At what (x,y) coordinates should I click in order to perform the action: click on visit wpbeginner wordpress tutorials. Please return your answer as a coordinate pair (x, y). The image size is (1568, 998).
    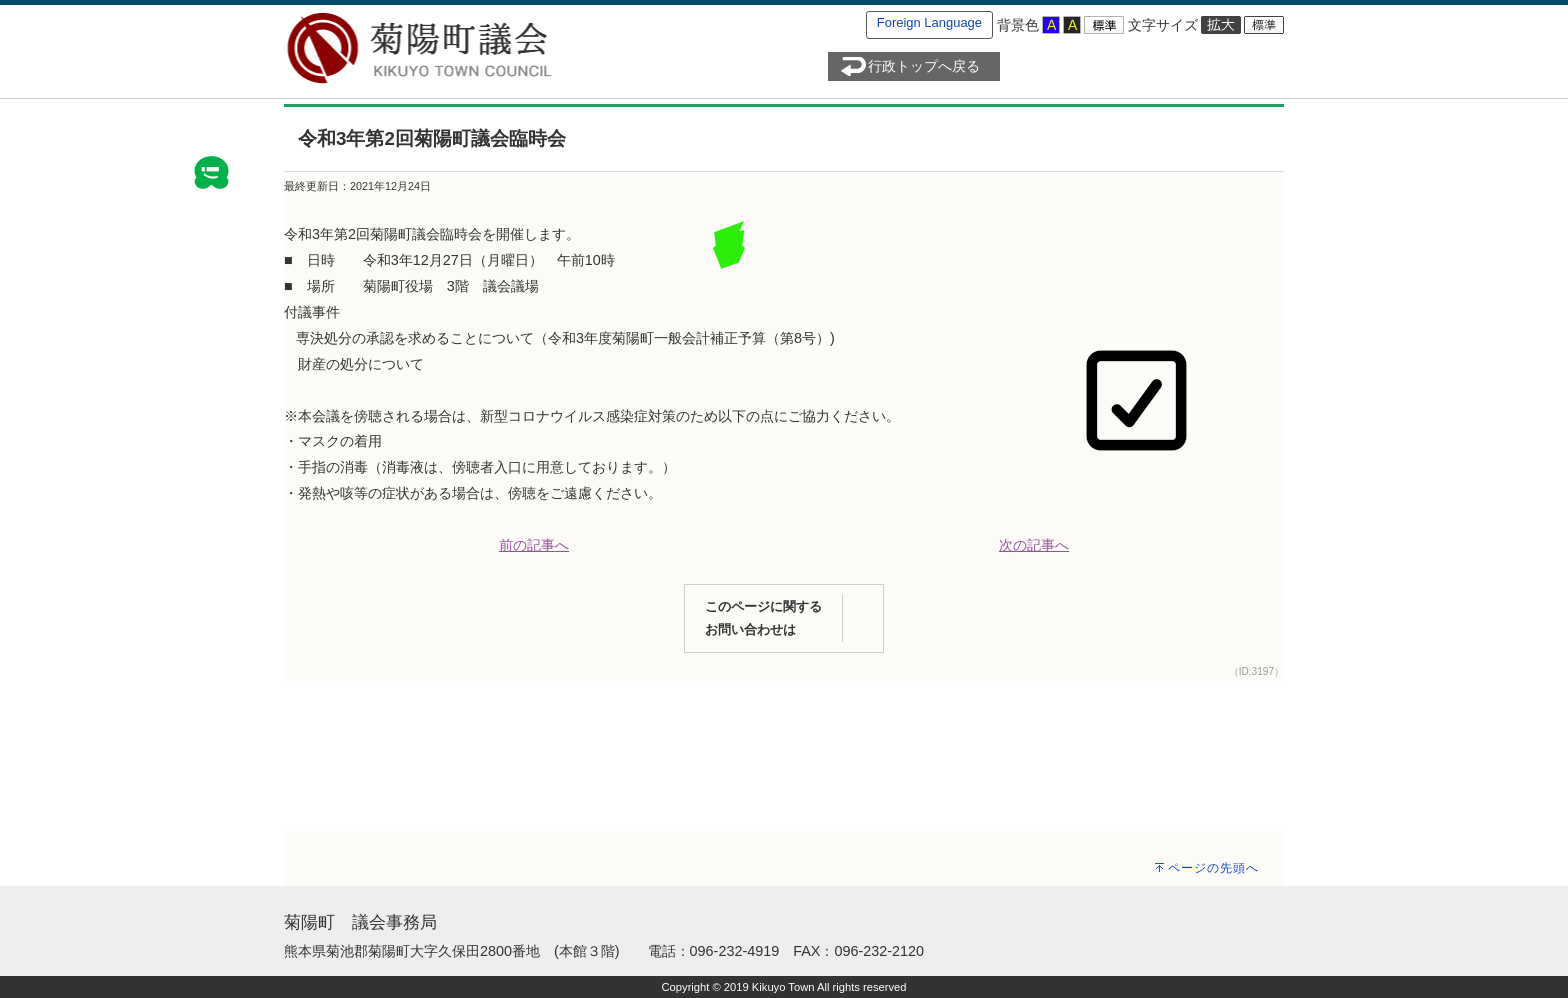
    Looking at the image, I should click on (211, 172).